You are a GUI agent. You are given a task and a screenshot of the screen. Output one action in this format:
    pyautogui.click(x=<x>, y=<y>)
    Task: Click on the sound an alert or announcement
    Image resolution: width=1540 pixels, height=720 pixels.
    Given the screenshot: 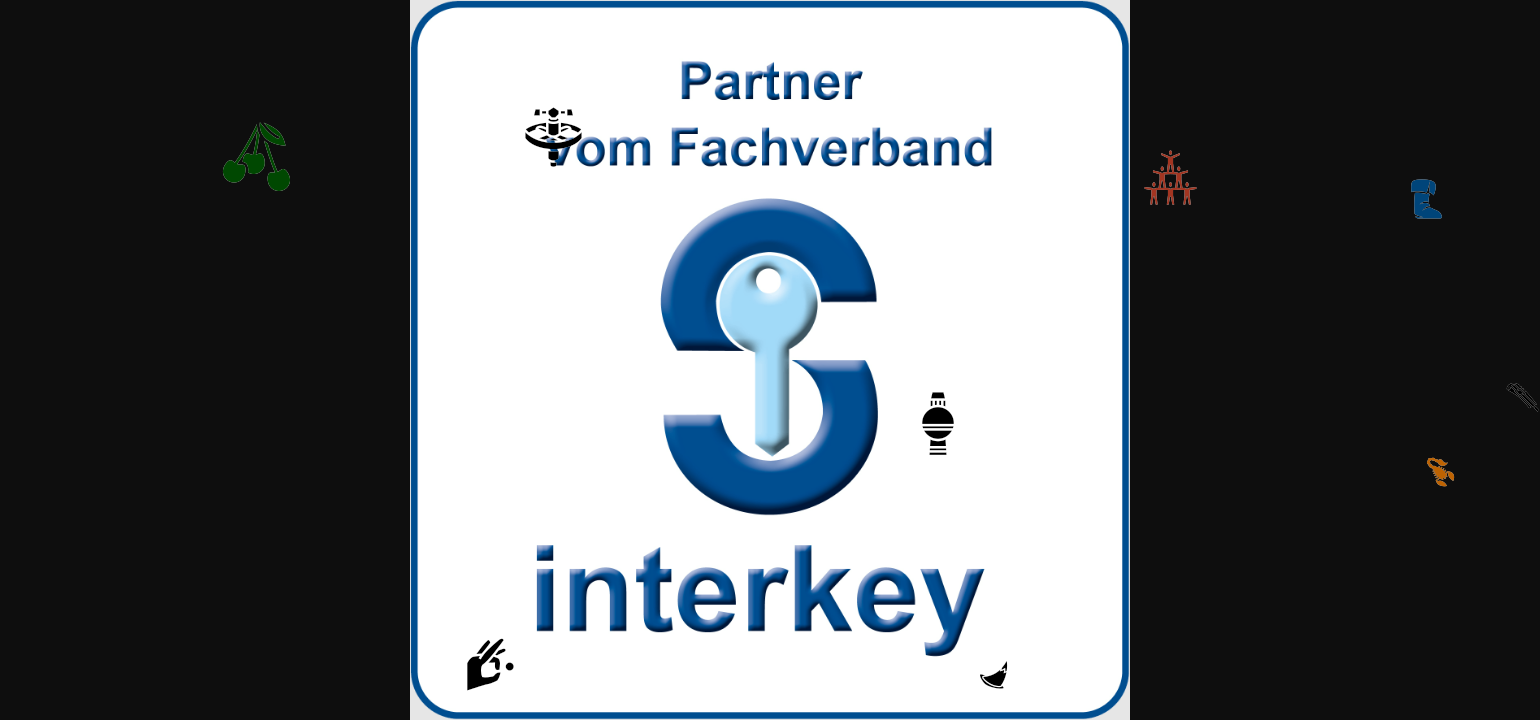 What is the action you would take?
    pyautogui.click(x=994, y=674)
    